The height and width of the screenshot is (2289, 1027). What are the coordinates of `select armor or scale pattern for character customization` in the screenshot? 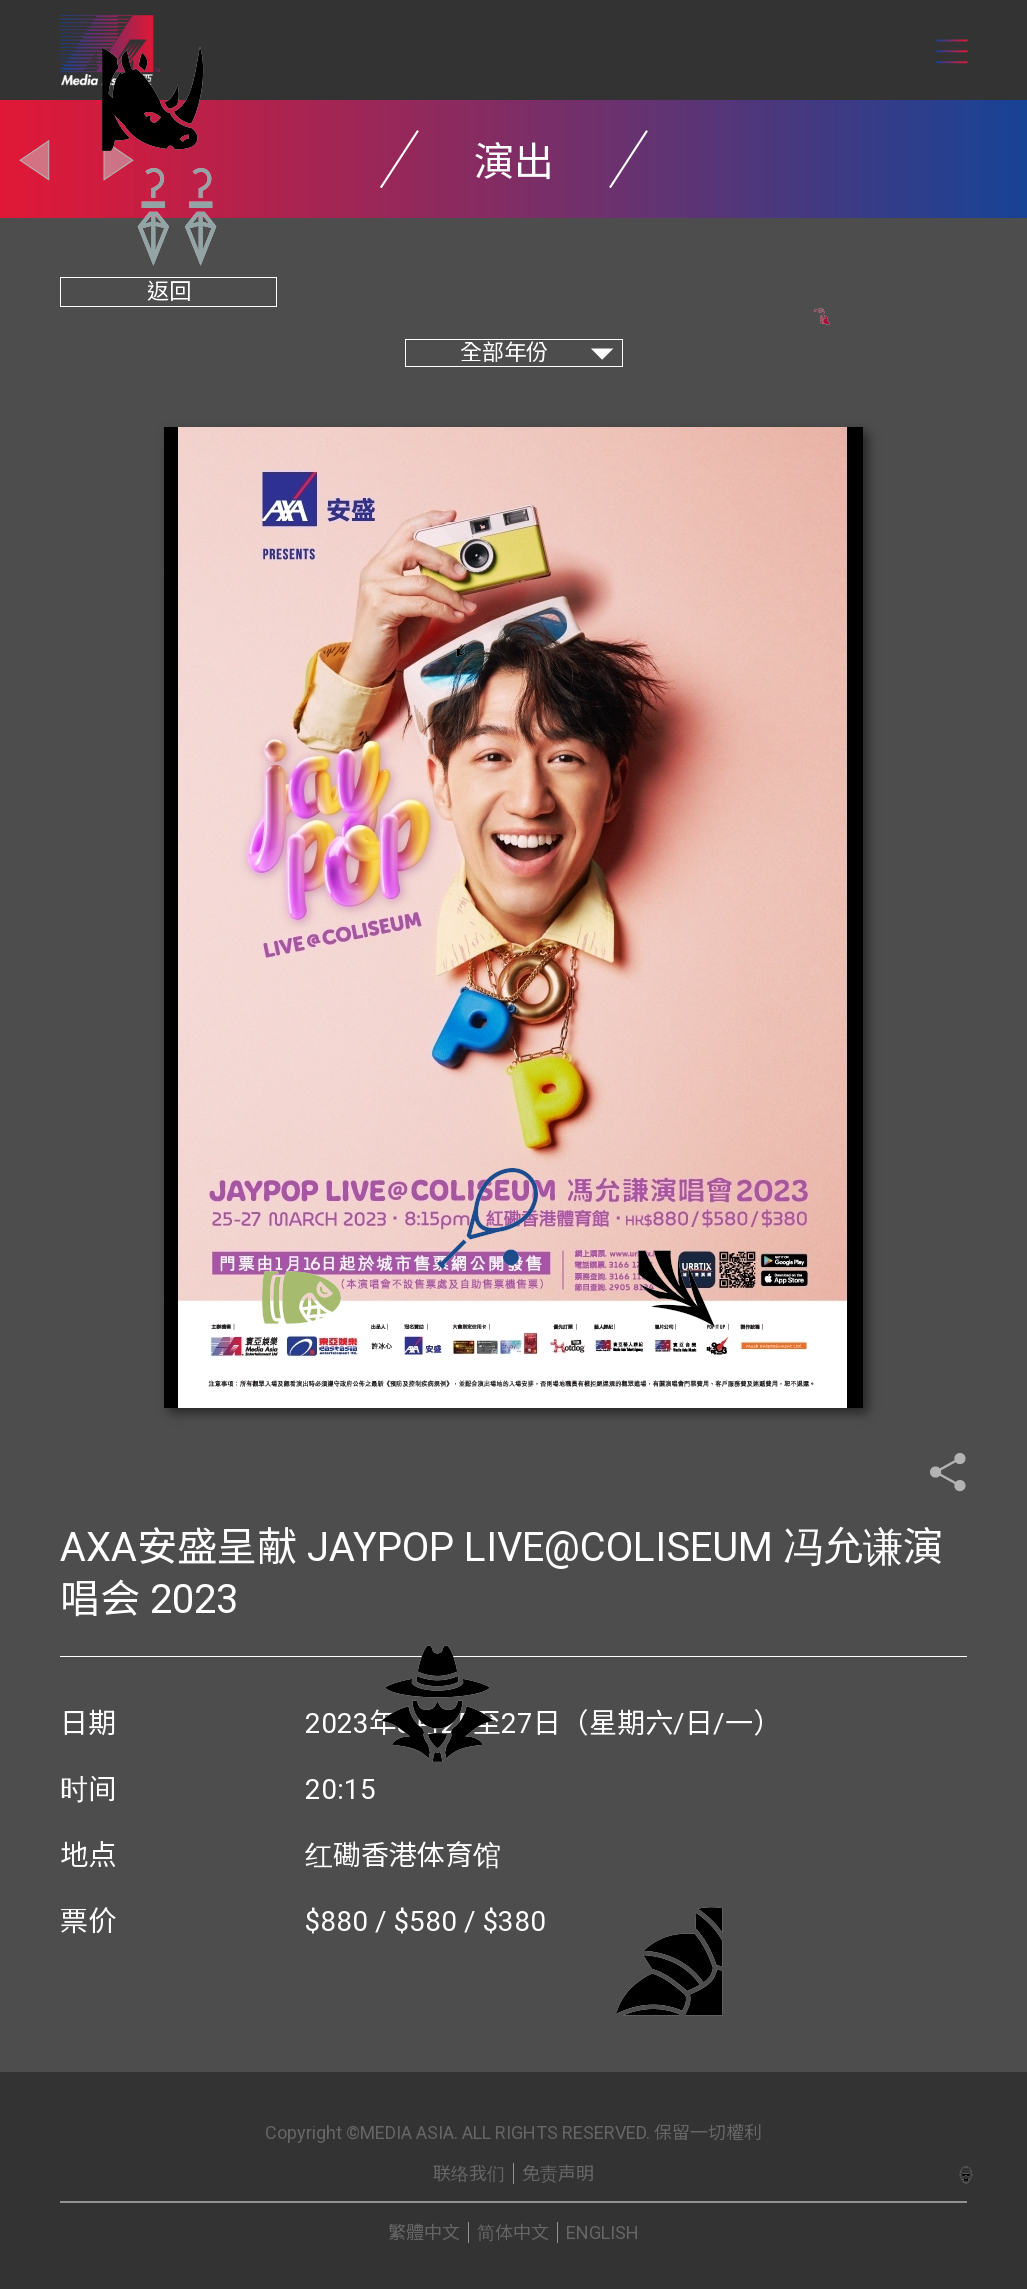 It's located at (667, 1960).